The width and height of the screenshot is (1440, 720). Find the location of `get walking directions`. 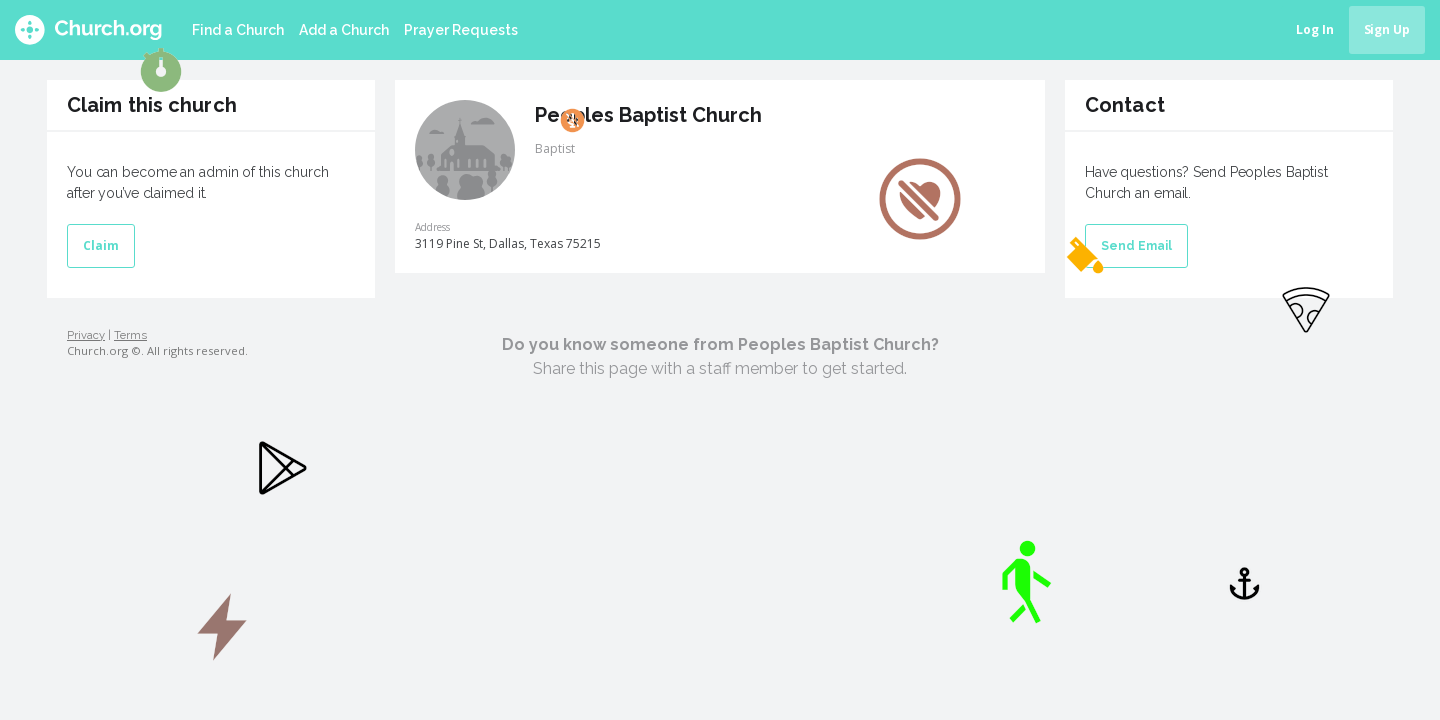

get walking directions is located at coordinates (1027, 581).